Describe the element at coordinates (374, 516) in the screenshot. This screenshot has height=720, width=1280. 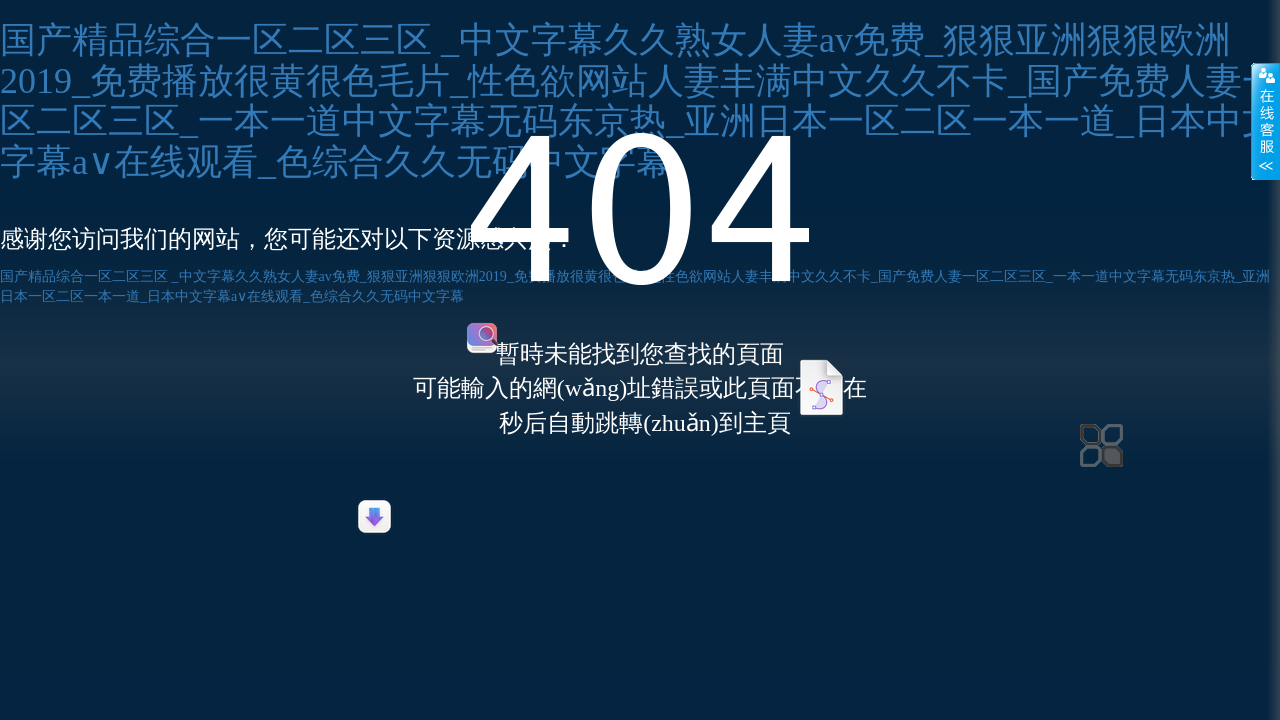
I see `open fragments download manager` at that location.